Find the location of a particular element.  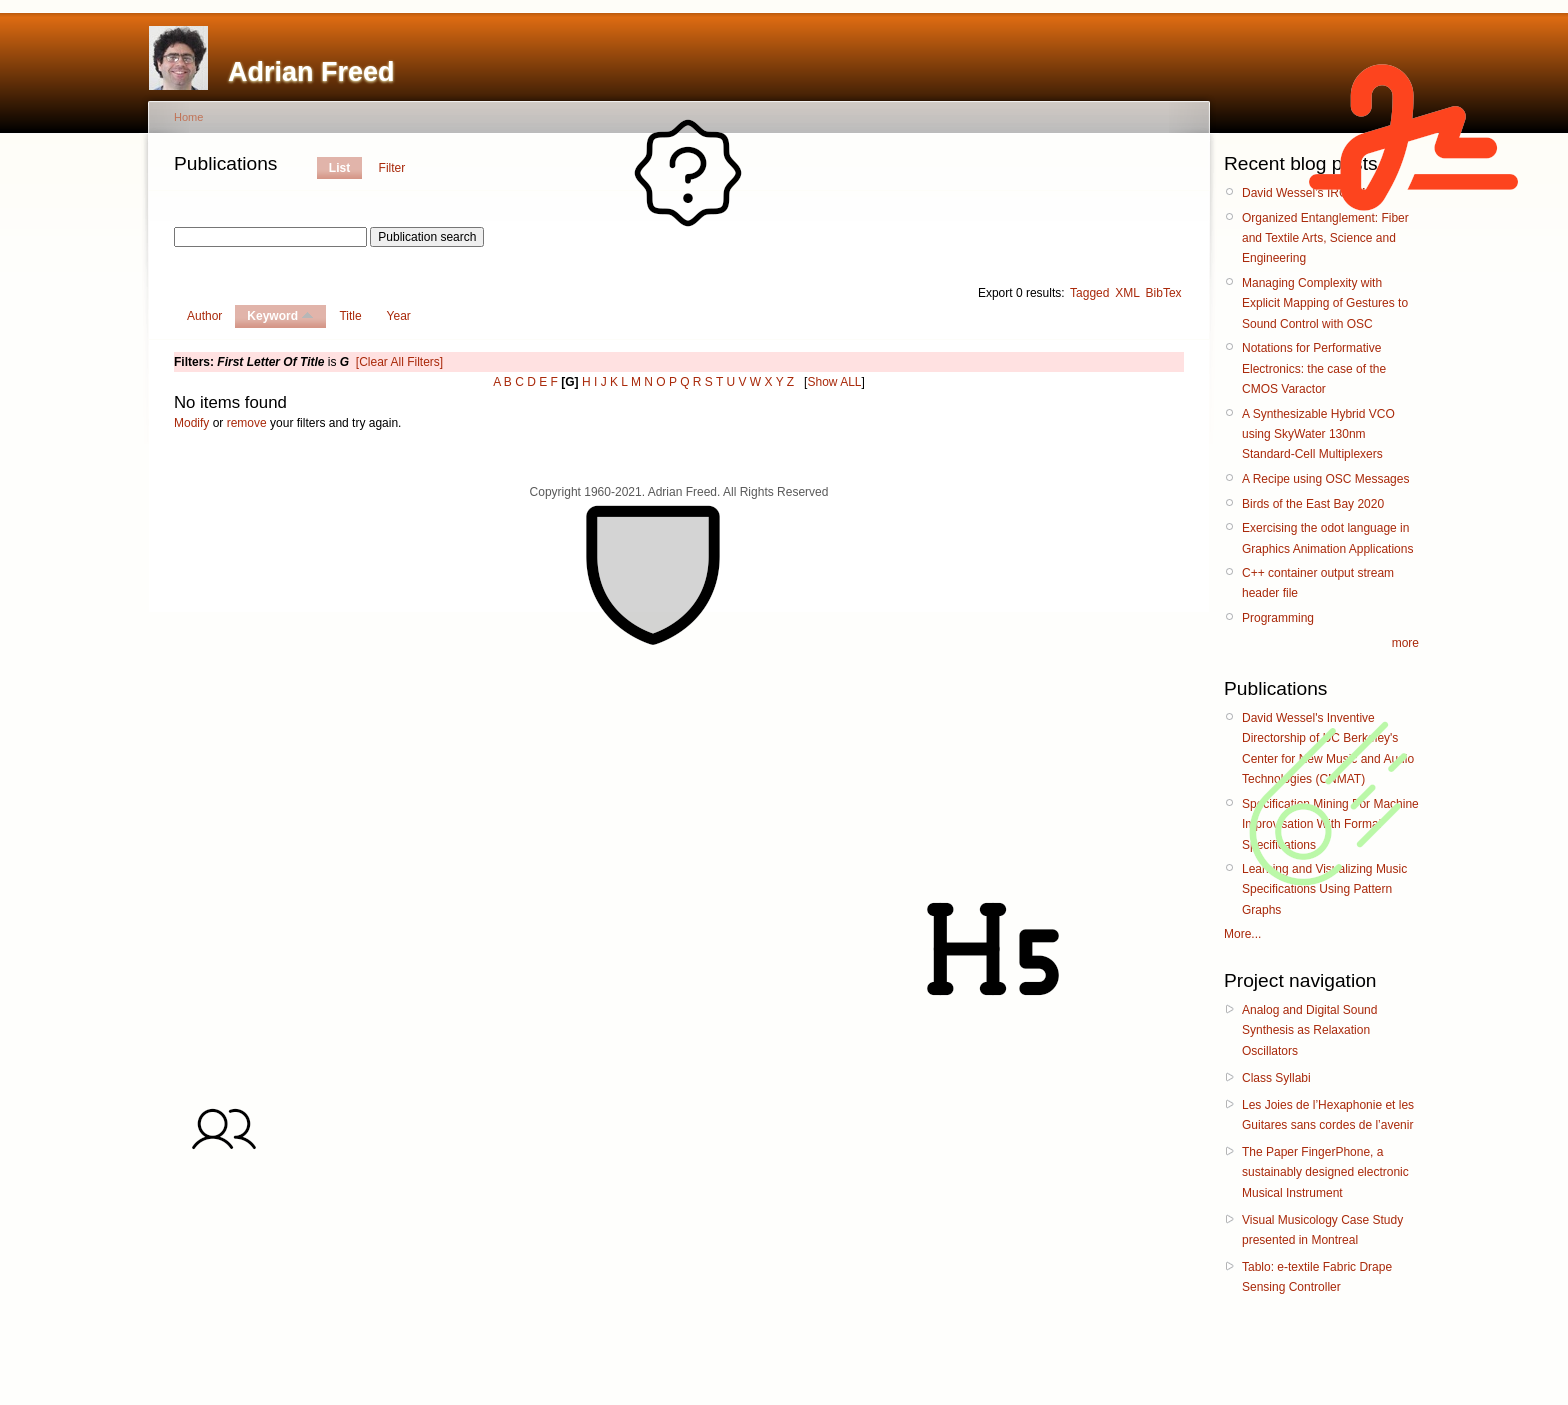

access security or privacy settings is located at coordinates (653, 567).